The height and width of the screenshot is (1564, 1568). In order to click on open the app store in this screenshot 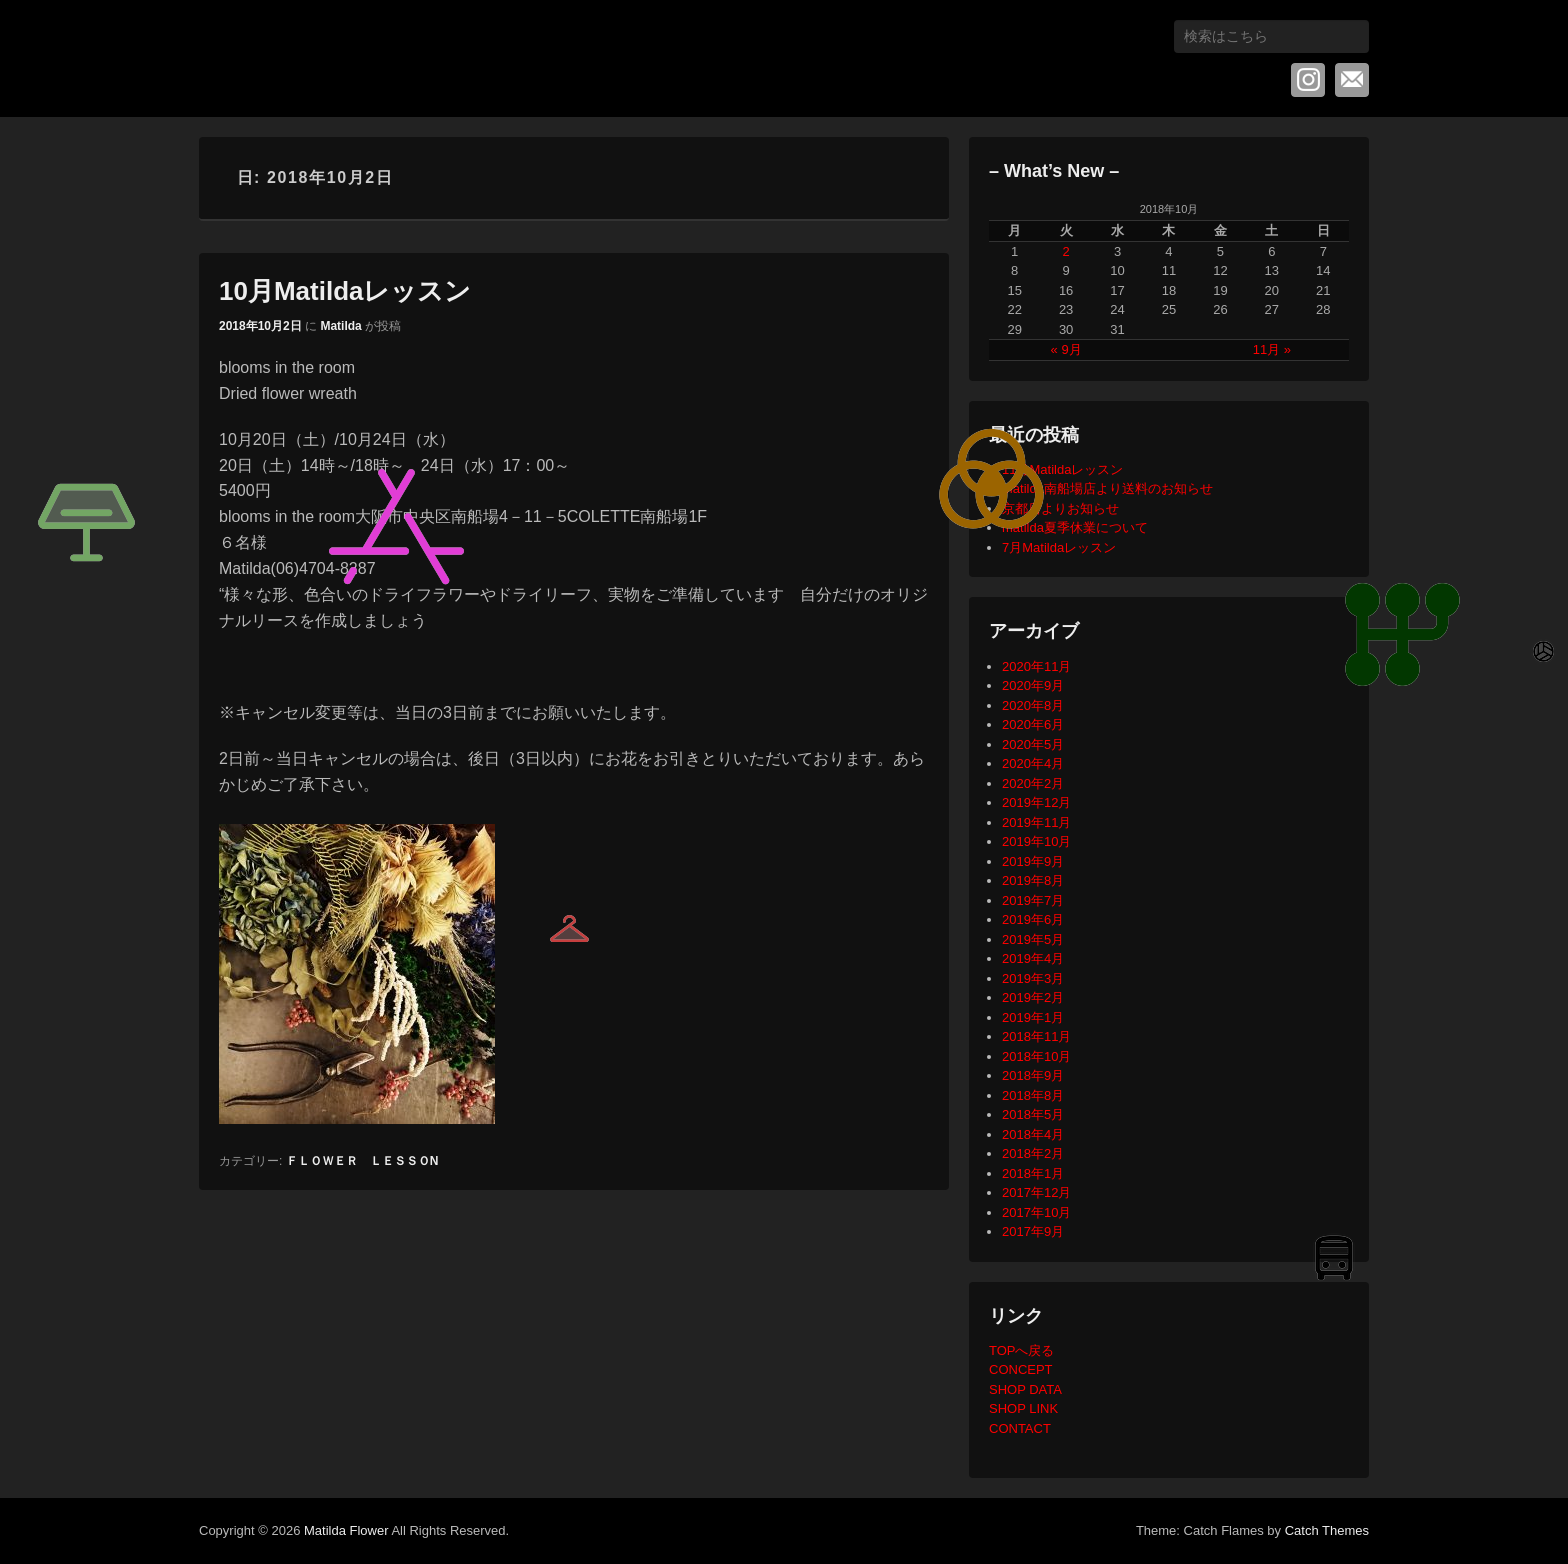, I will do `click(396, 531)`.